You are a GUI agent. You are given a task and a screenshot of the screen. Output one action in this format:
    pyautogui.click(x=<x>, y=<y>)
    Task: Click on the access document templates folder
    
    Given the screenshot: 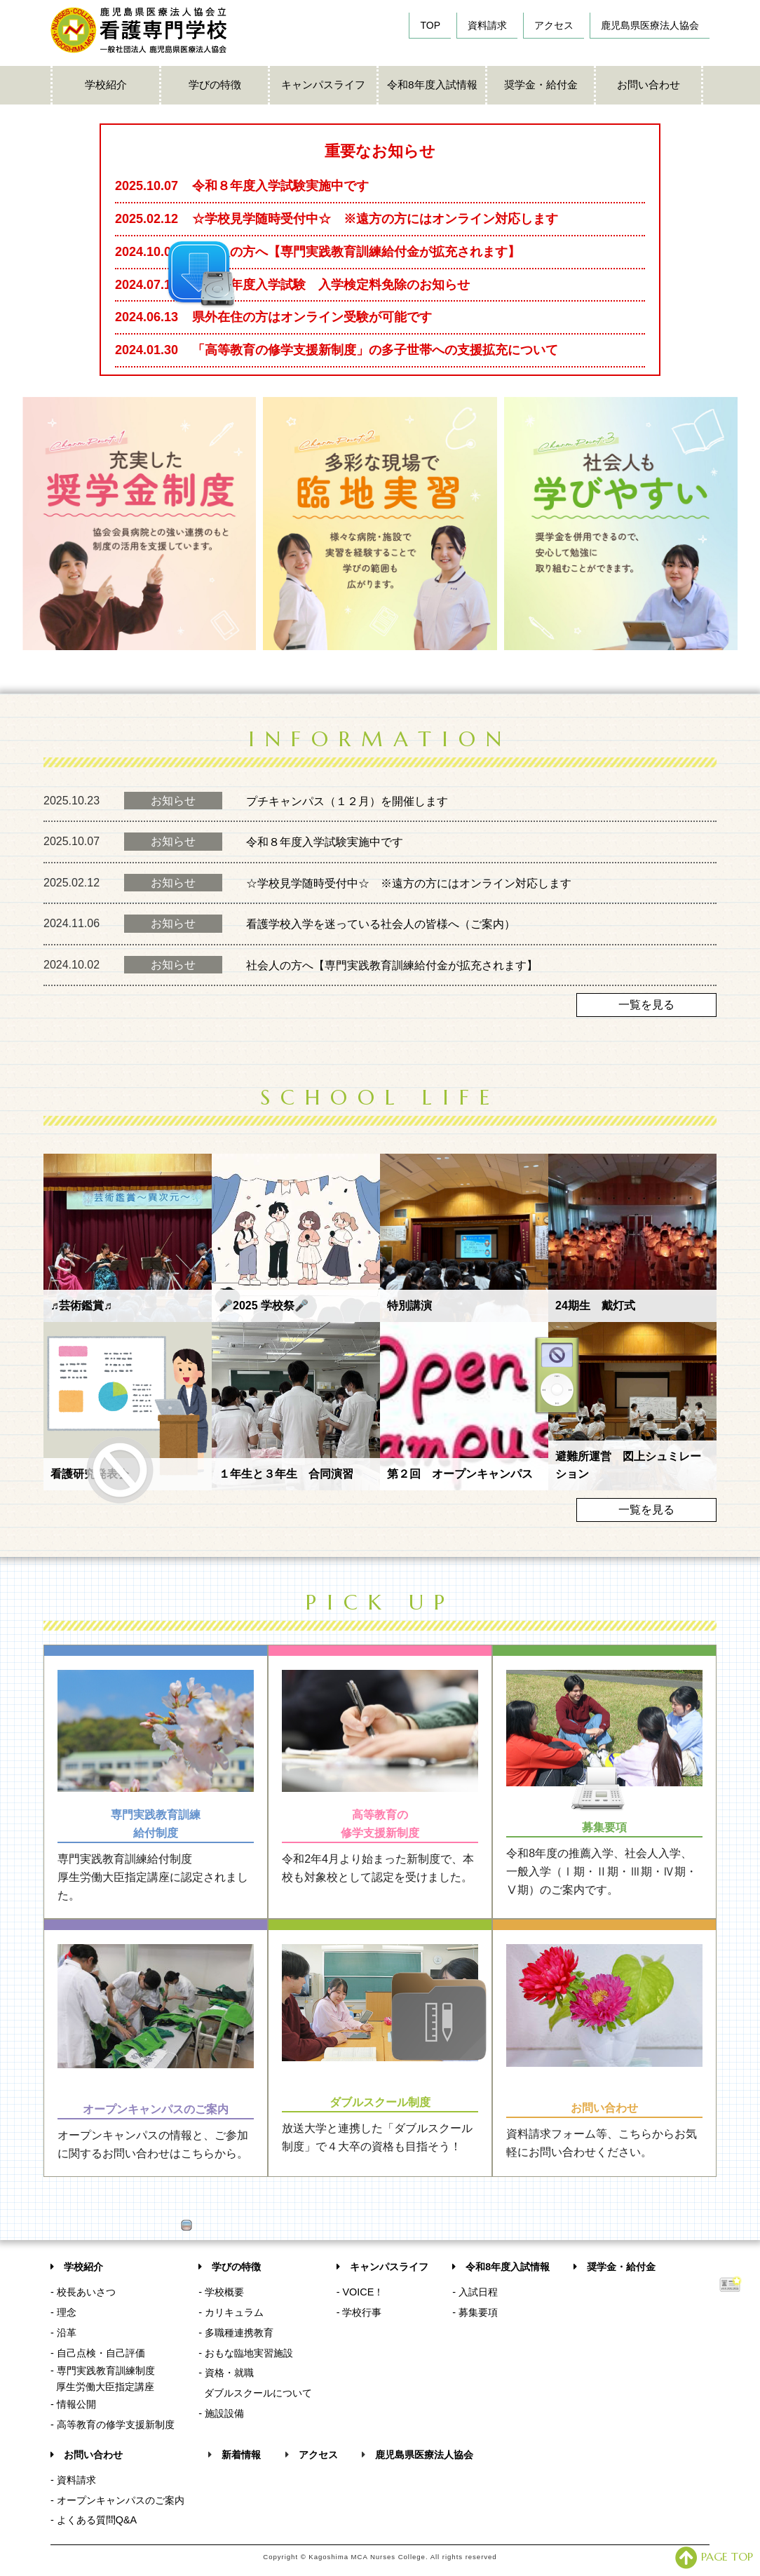 What is the action you would take?
    pyautogui.click(x=439, y=2016)
    